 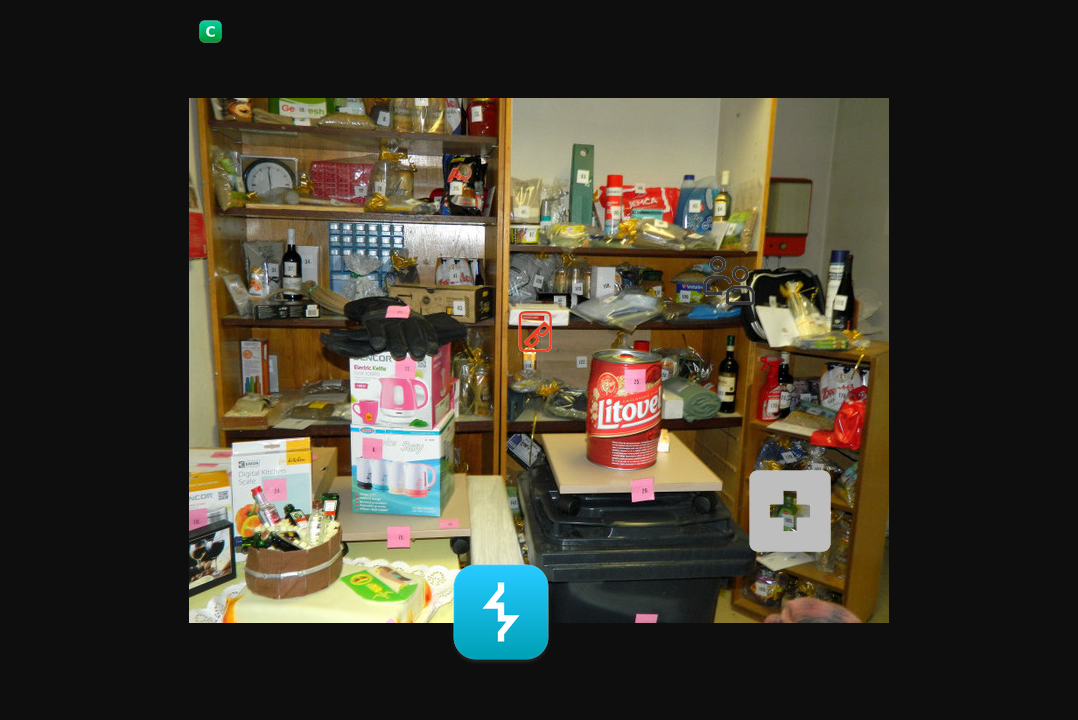 What do you see at coordinates (729, 279) in the screenshot?
I see `access user account settings` at bounding box center [729, 279].